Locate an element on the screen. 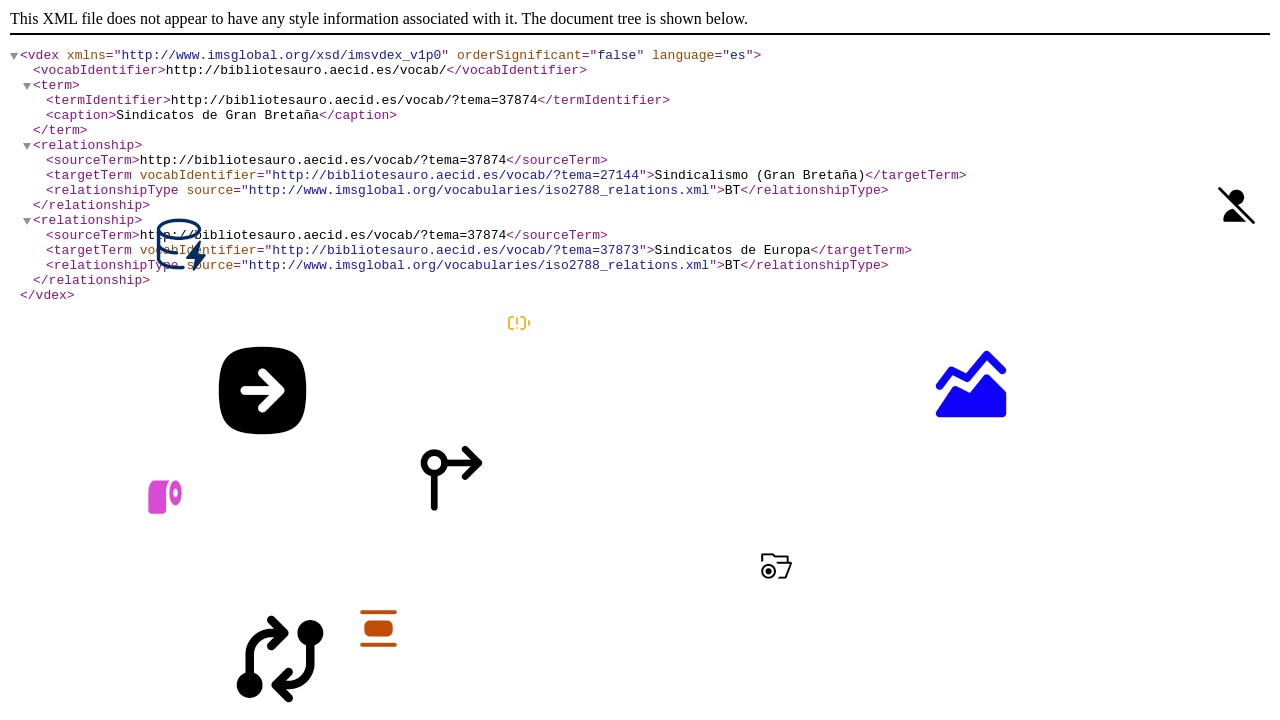 Image resolution: width=1280 pixels, height=720 pixels. block or remove a user is located at coordinates (1236, 205).